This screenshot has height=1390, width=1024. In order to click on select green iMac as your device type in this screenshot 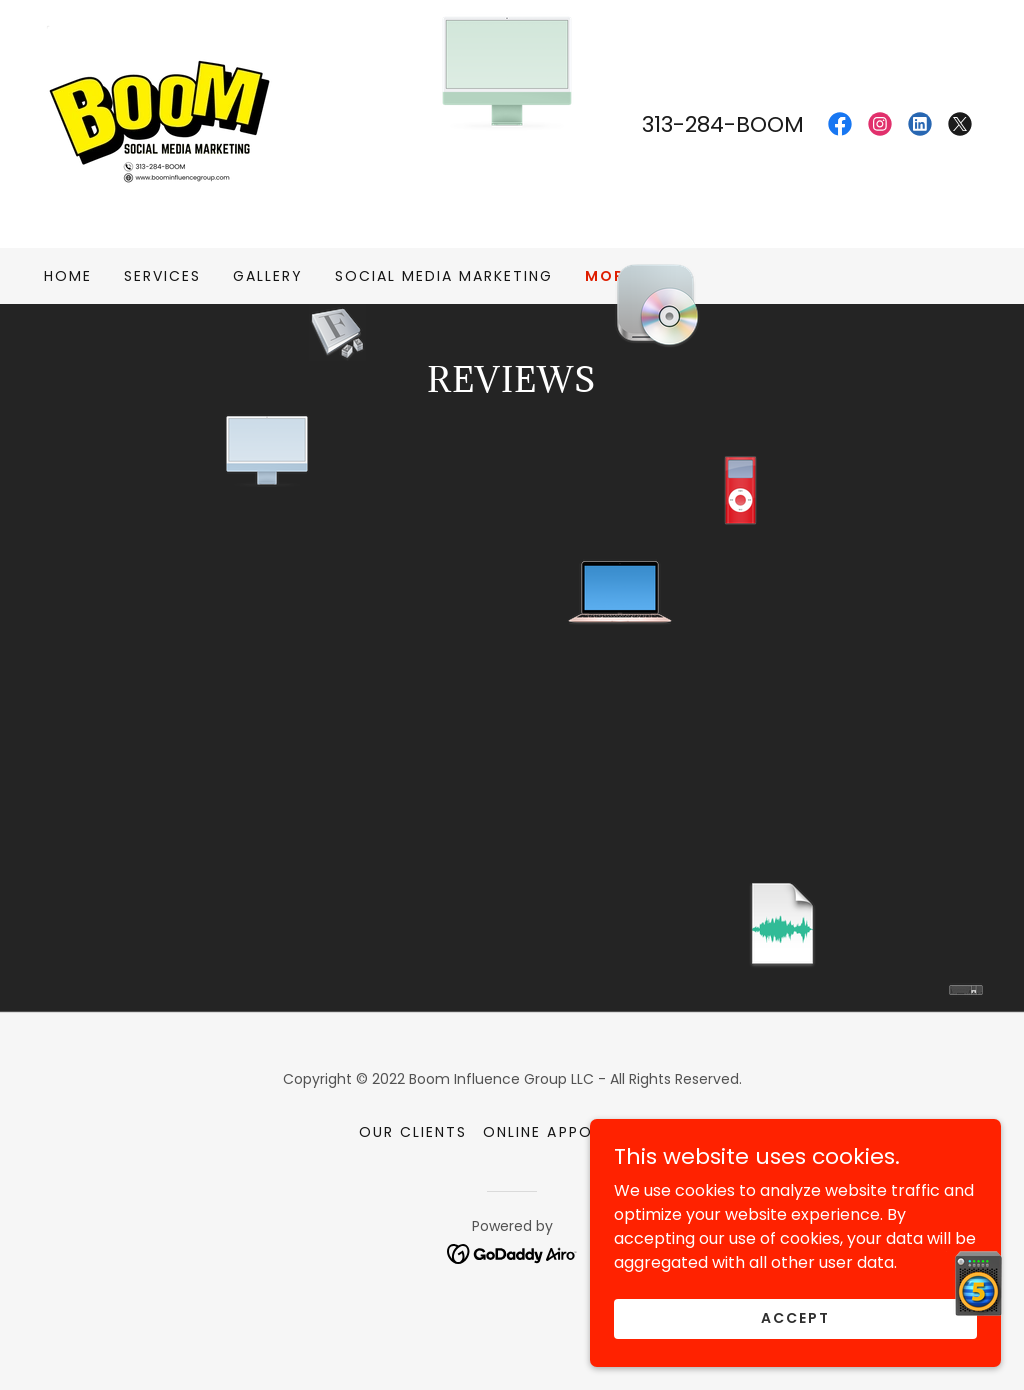, I will do `click(507, 69)`.